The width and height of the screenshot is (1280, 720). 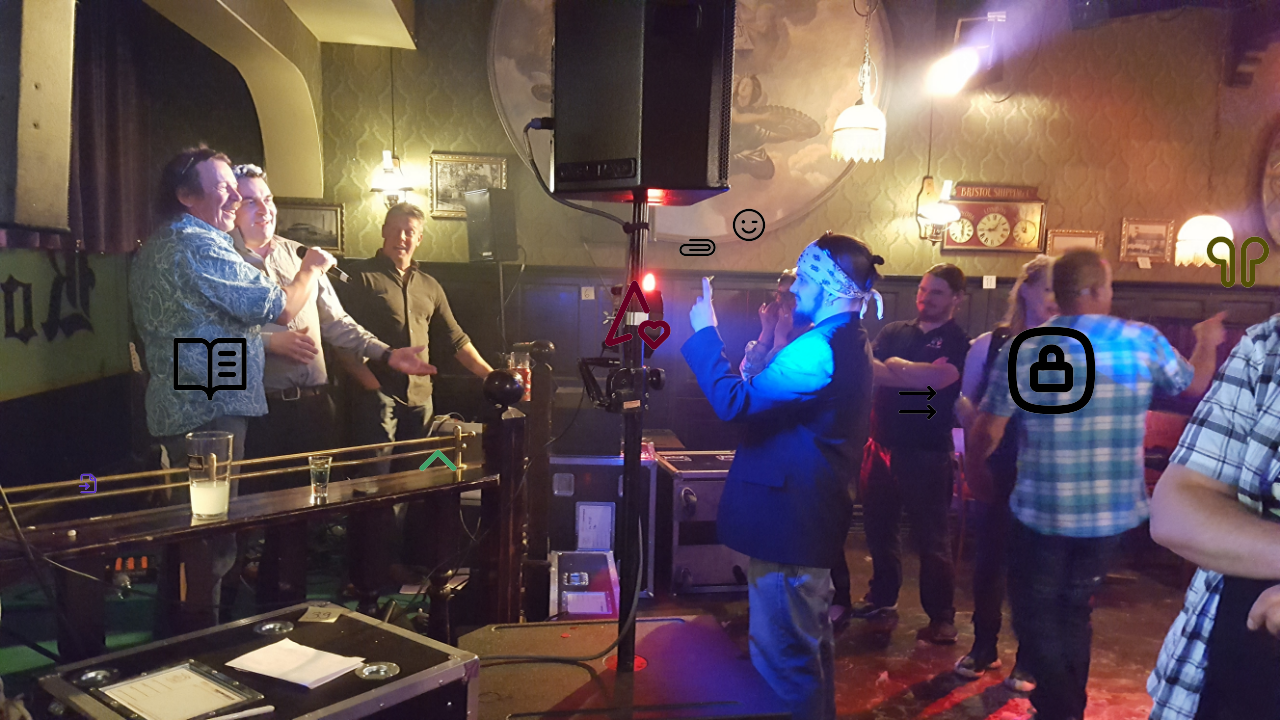 I want to click on indicates a locked or secured item, so click(x=1051, y=370).